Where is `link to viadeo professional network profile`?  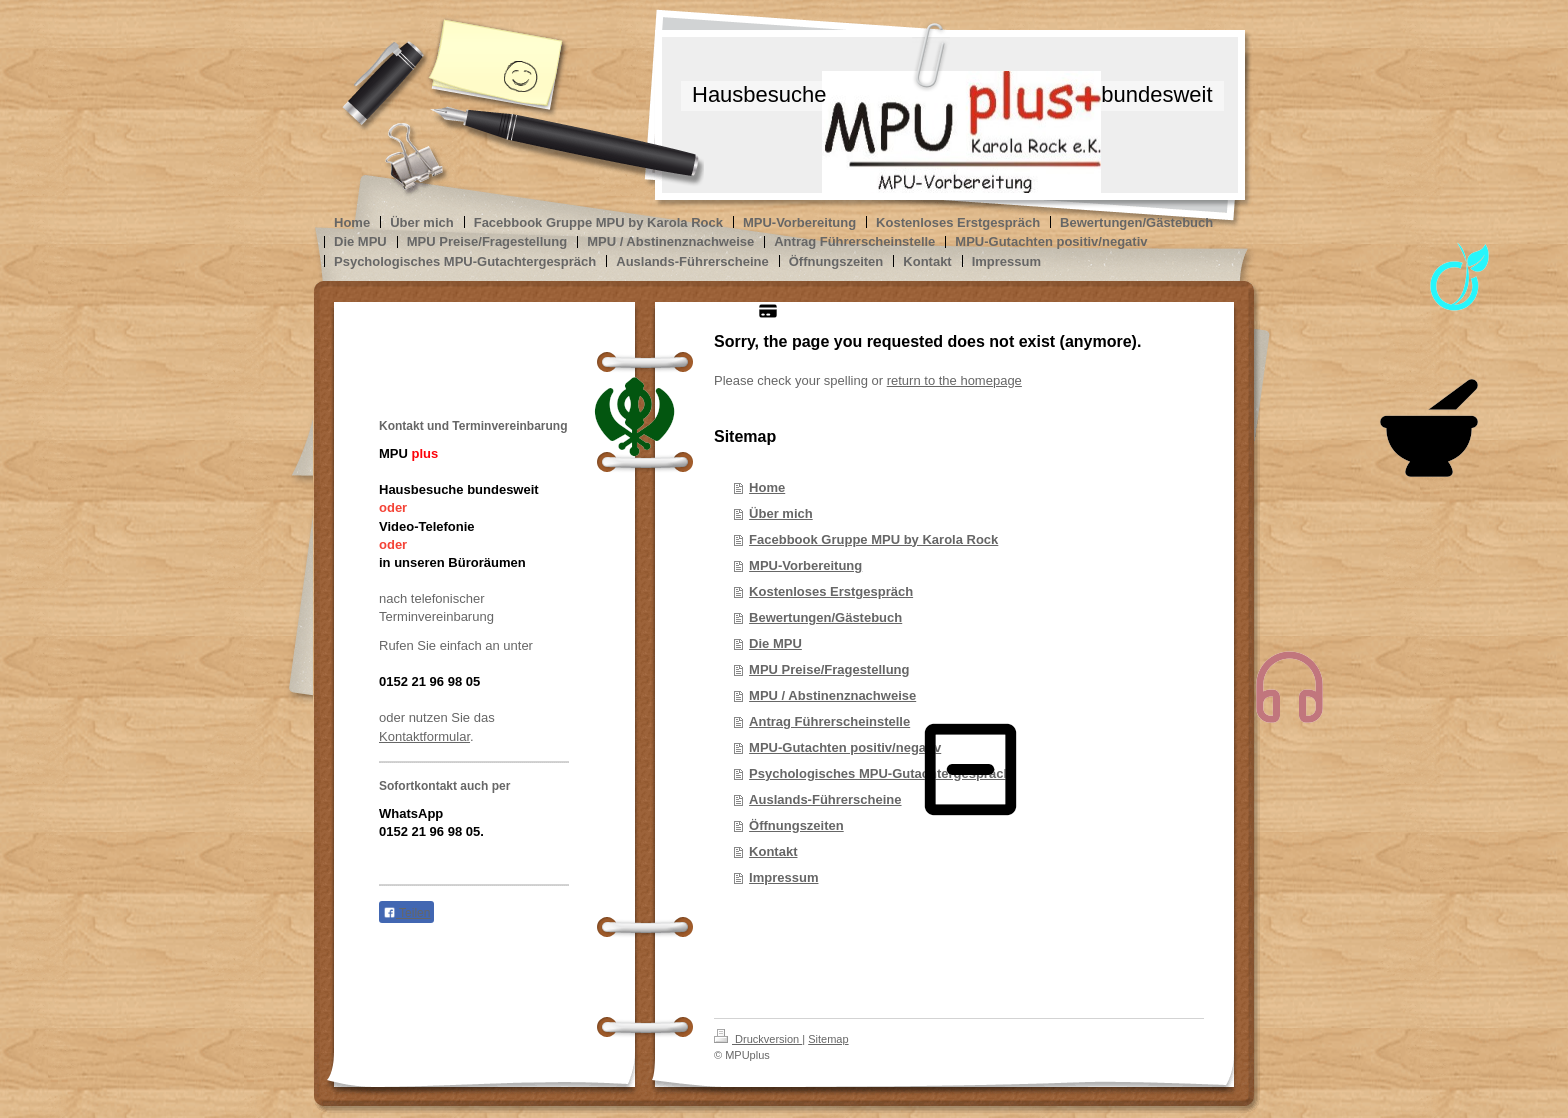 link to viadeo professional network profile is located at coordinates (1459, 276).